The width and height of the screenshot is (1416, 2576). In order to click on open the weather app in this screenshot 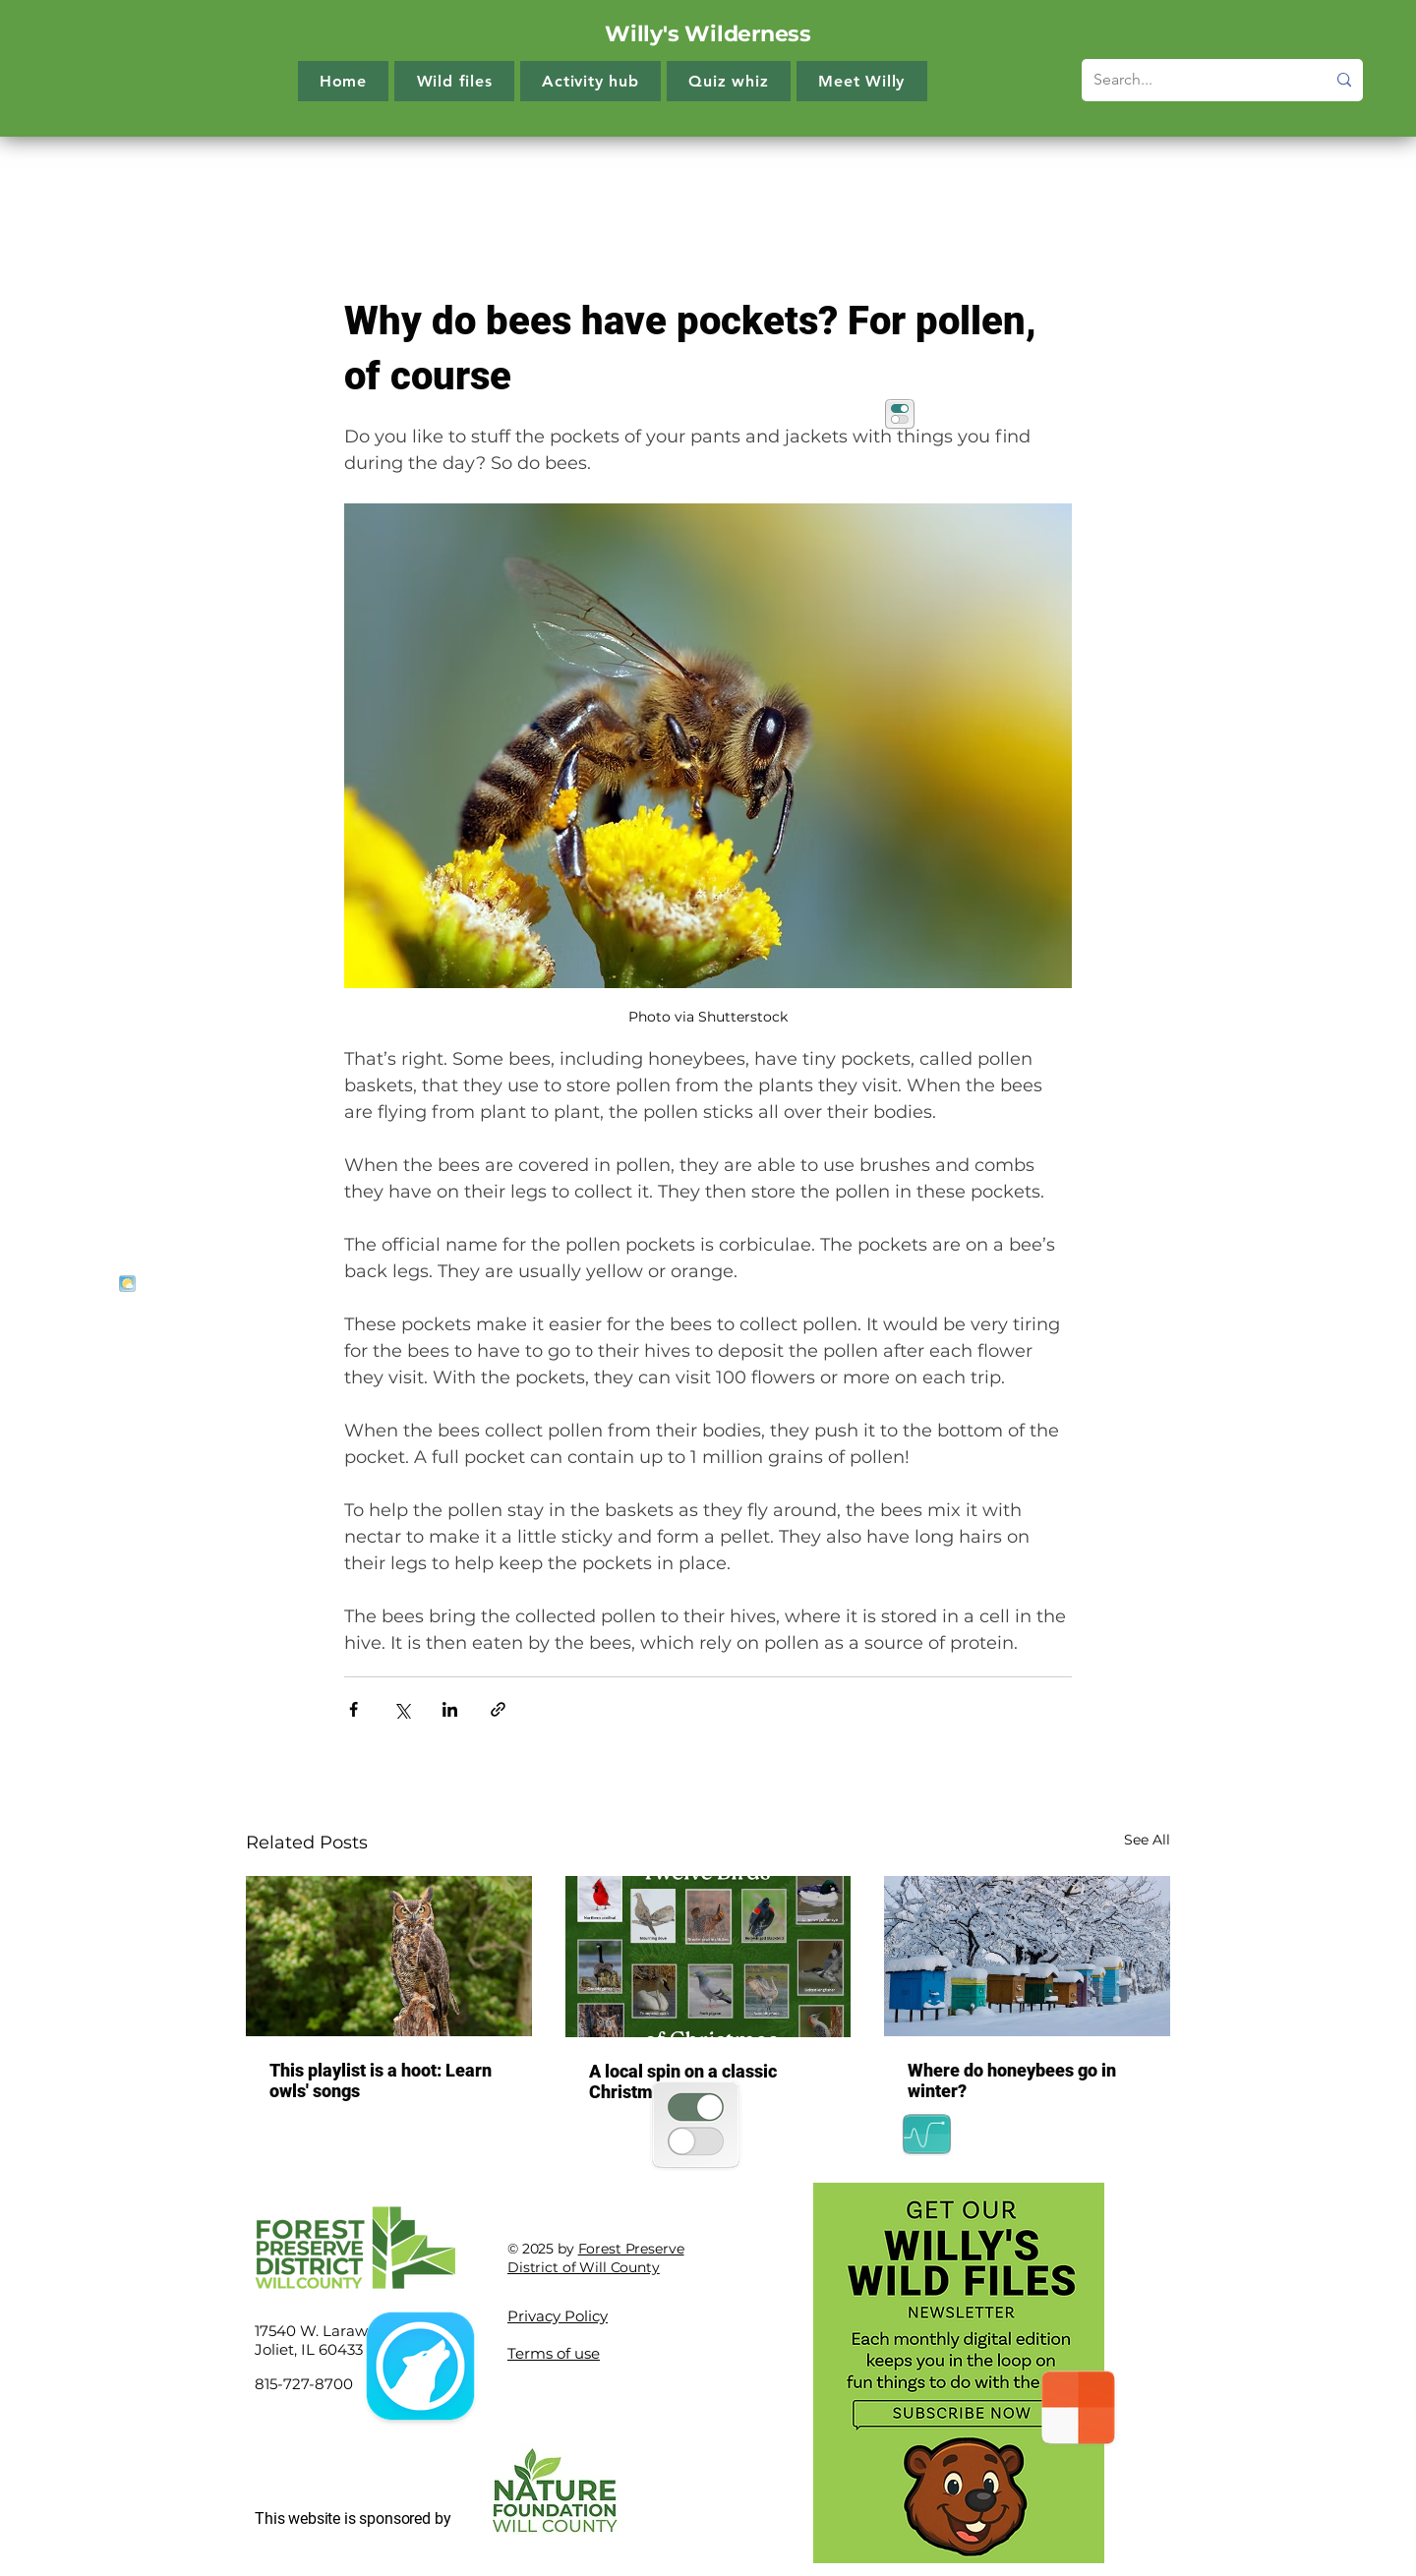, I will do `click(127, 1283)`.